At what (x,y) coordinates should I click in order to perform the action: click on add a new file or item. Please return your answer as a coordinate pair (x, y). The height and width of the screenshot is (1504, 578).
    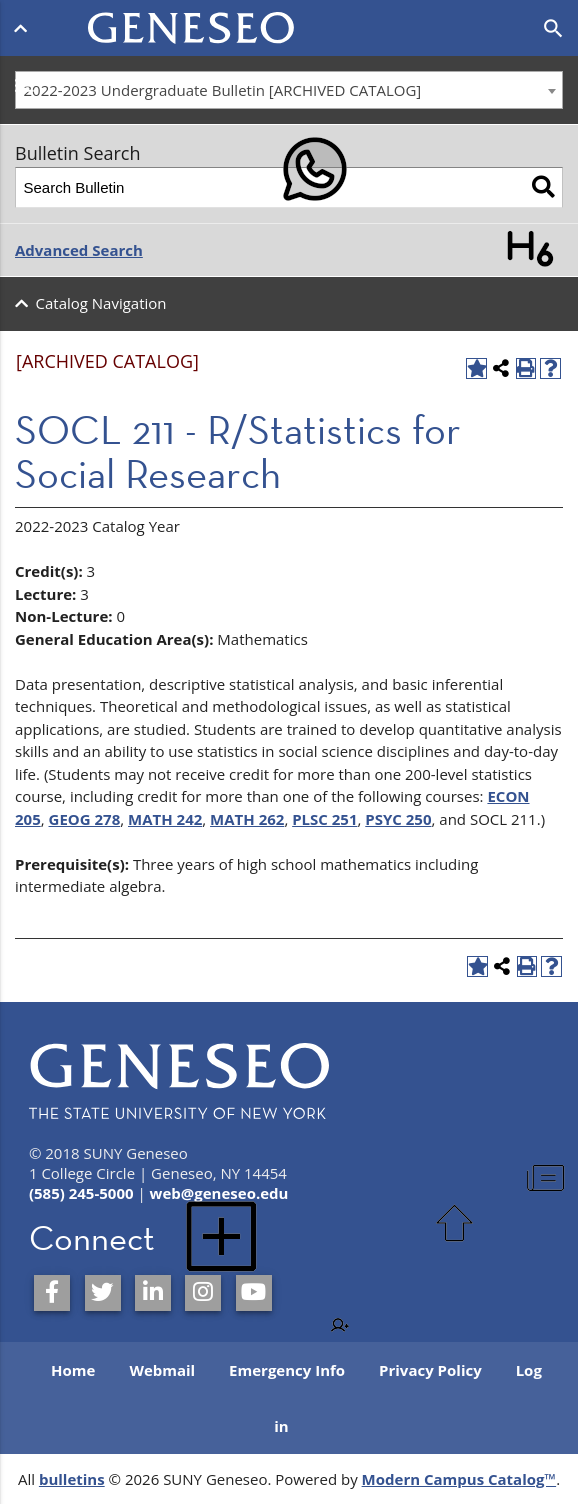
    Looking at the image, I should click on (224, 1239).